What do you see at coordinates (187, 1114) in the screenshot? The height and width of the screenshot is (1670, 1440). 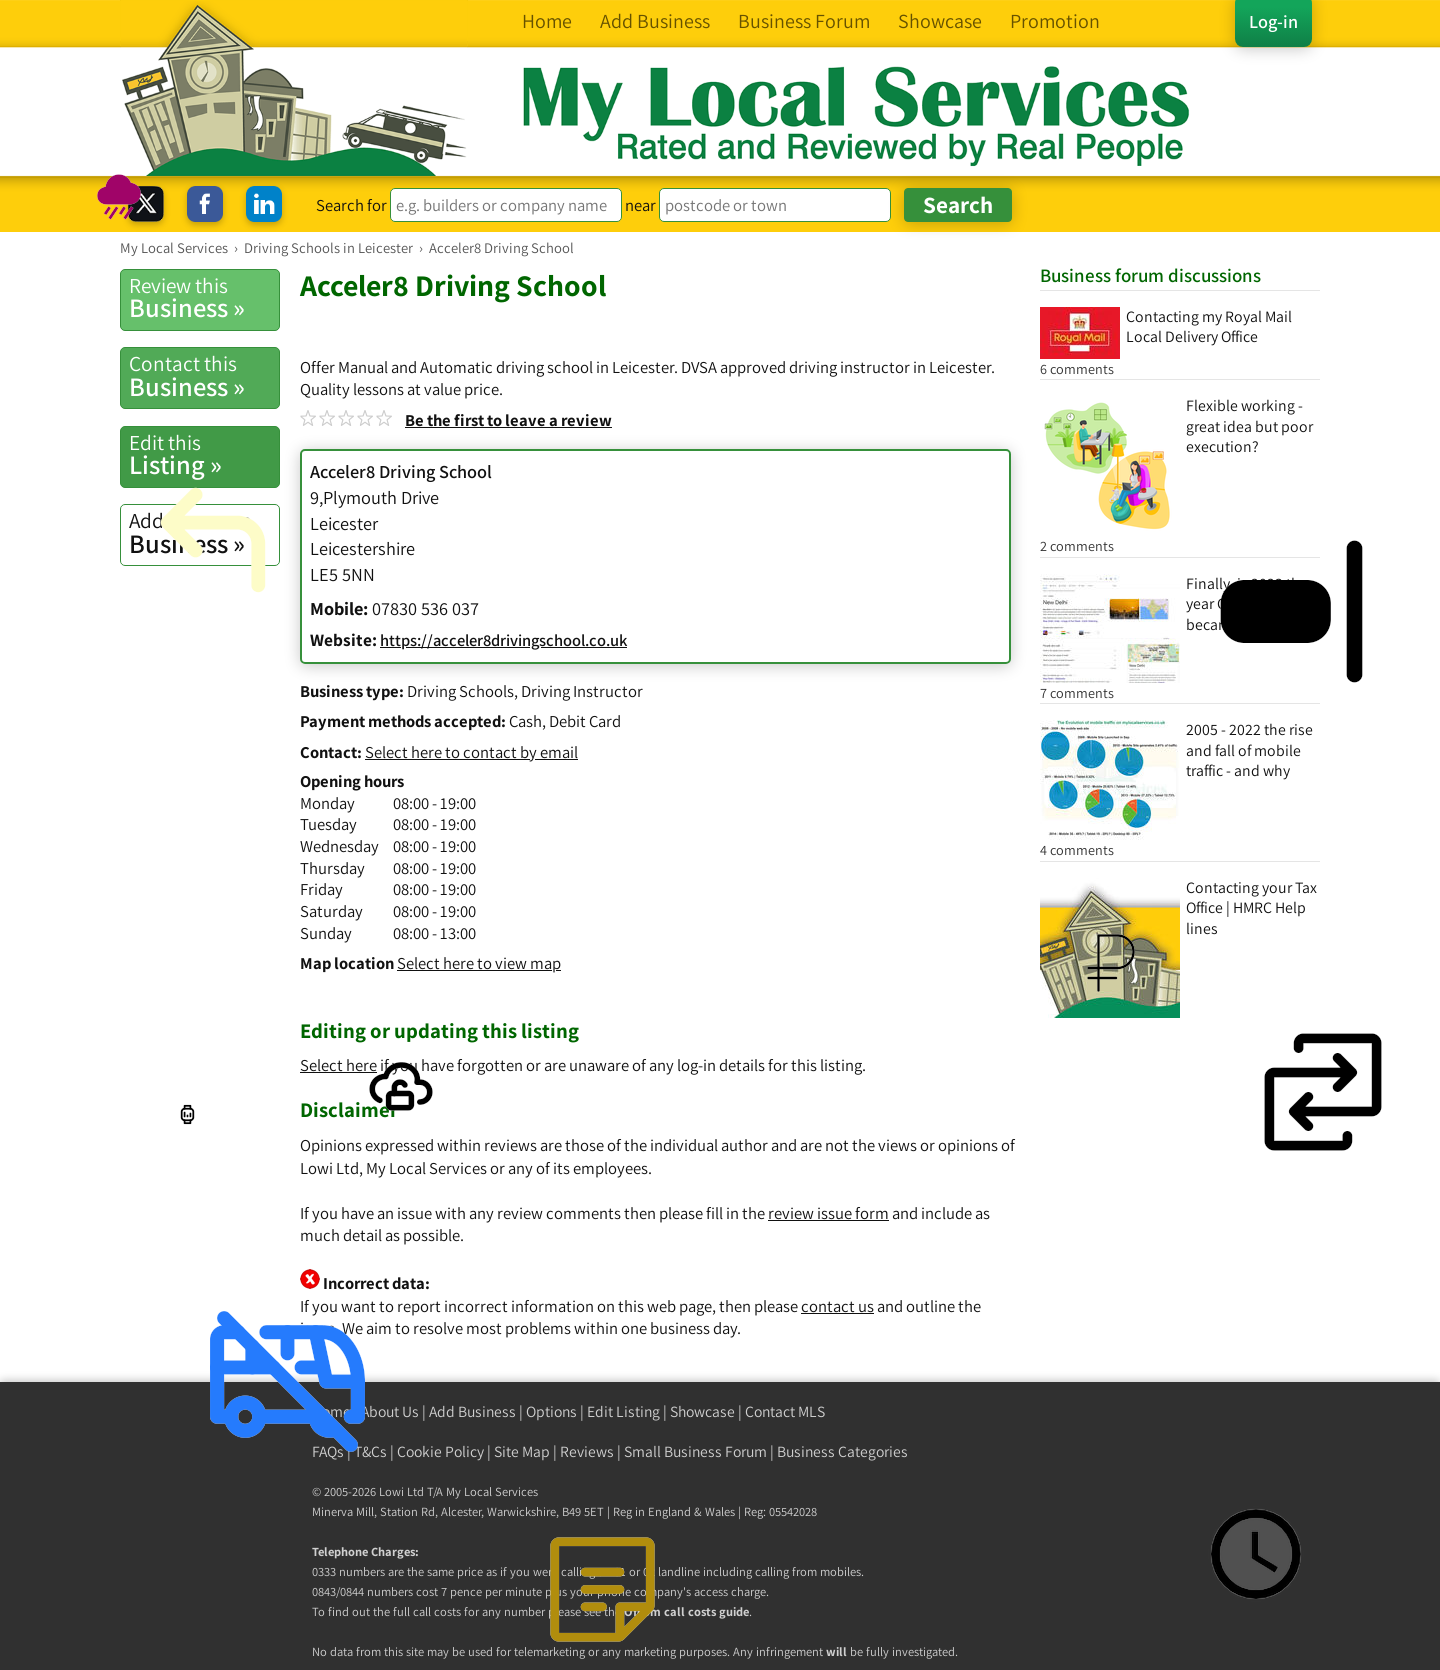 I see `view fitness or health statistics on smartwatch` at bounding box center [187, 1114].